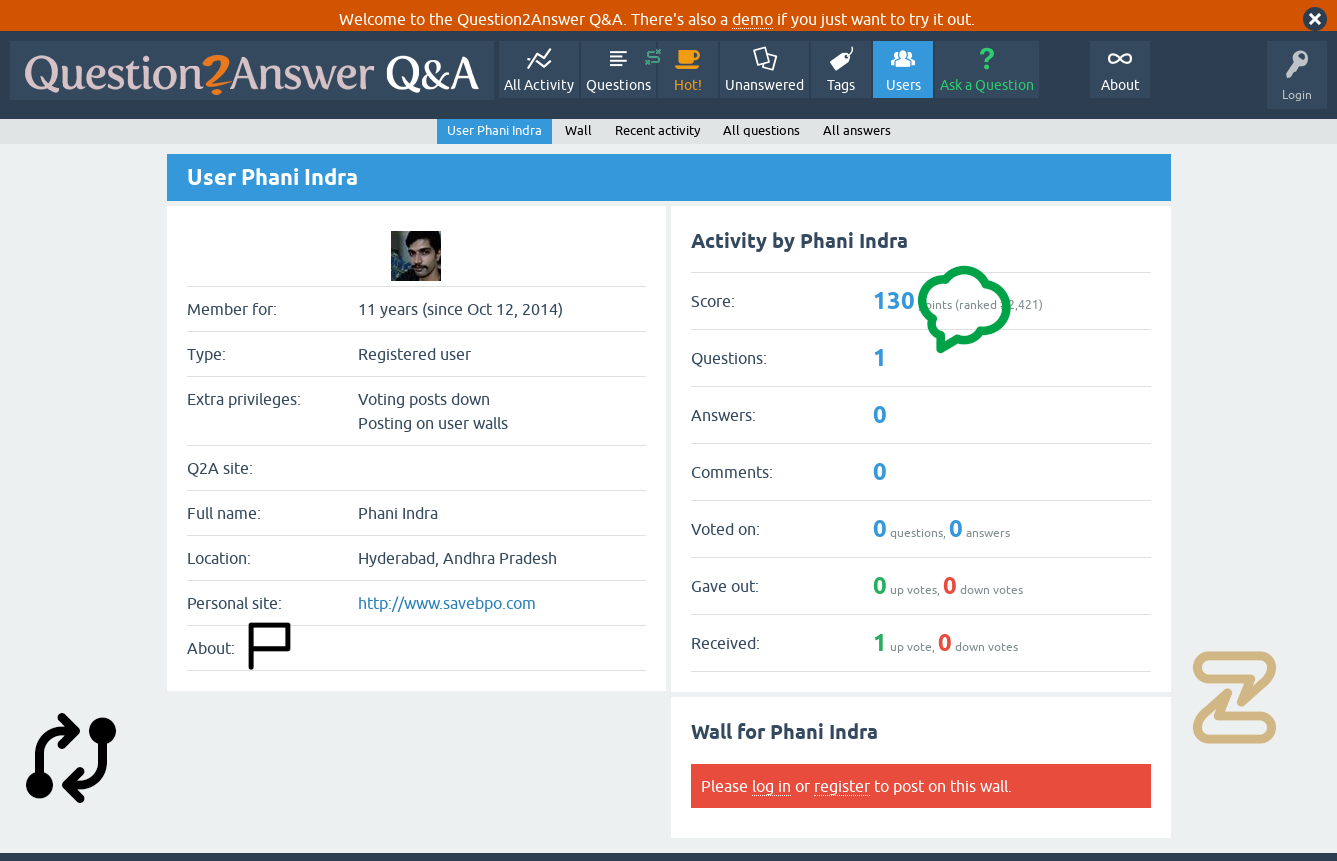  What do you see at coordinates (1234, 697) in the screenshot?
I see `open zulip messaging app` at bounding box center [1234, 697].